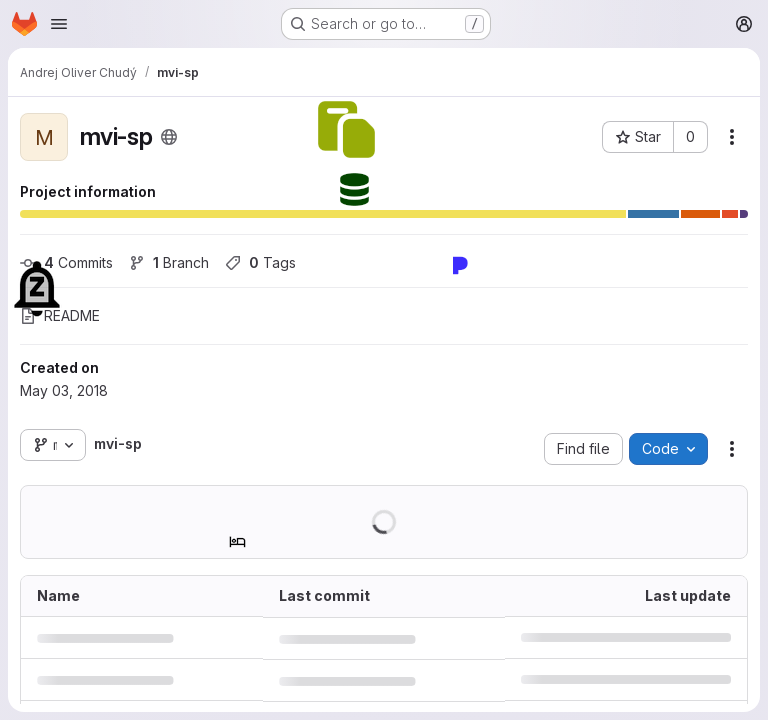 This screenshot has width=768, height=720. What do you see at coordinates (37, 288) in the screenshot?
I see `notifications are currently snoozed` at bounding box center [37, 288].